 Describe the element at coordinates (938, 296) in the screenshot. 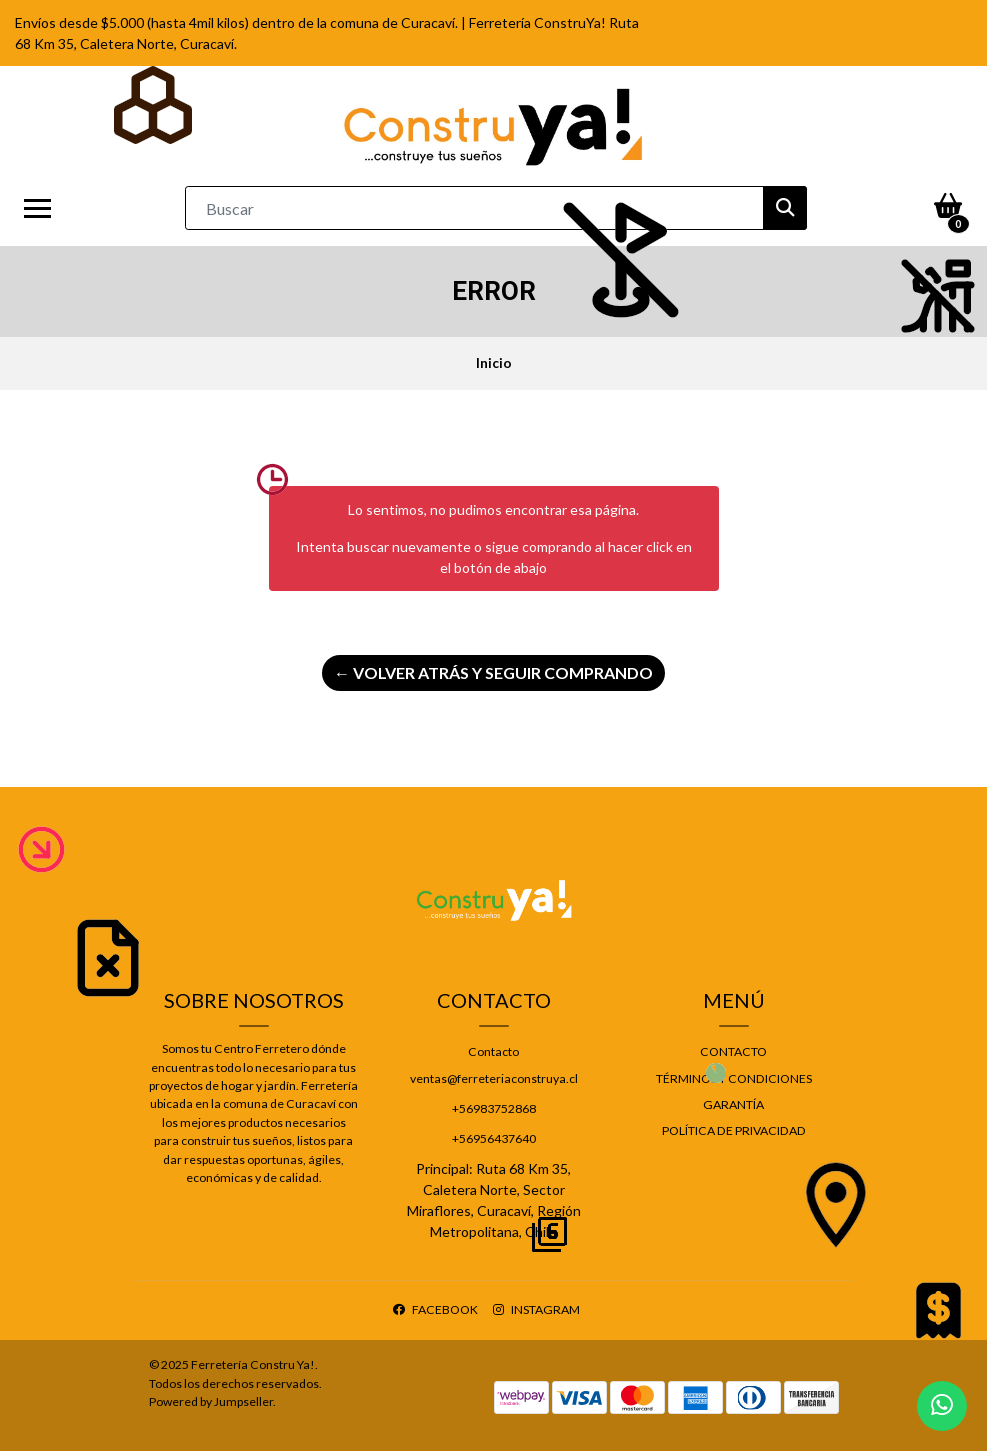

I see `rollercoaster ride unavailable or closed` at that location.